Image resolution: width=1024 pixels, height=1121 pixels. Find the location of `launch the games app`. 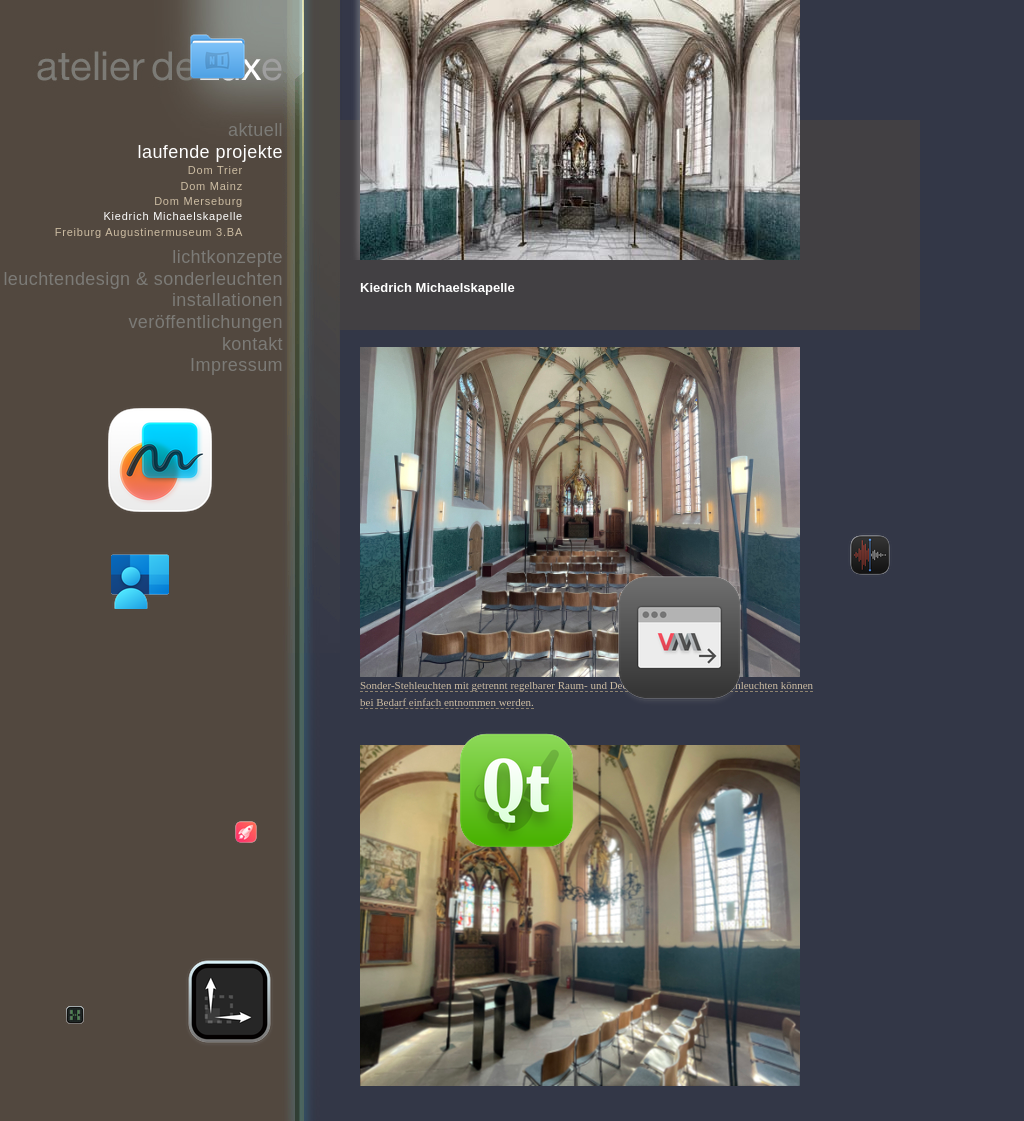

launch the games app is located at coordinates (246, 832).